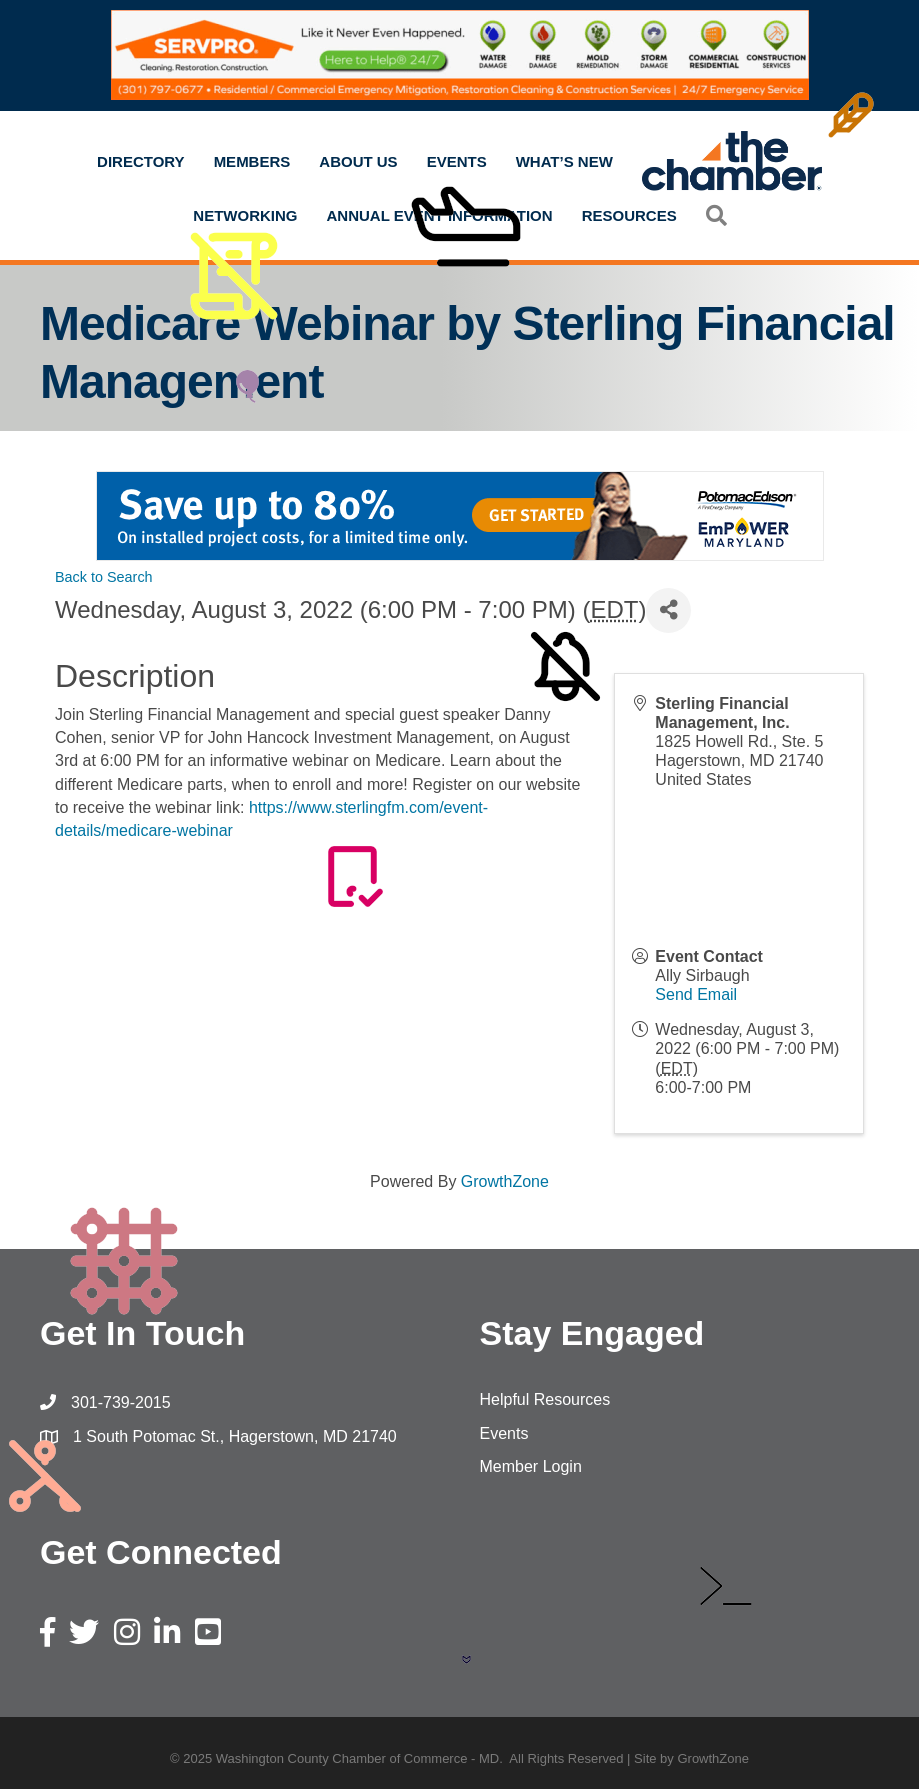 This screenshot has width=919, height=1789. What do you see at coordinates (726, 1586) in the screenshot?
I see `open terminal or command line interface` at bounding box center [726, 1586].